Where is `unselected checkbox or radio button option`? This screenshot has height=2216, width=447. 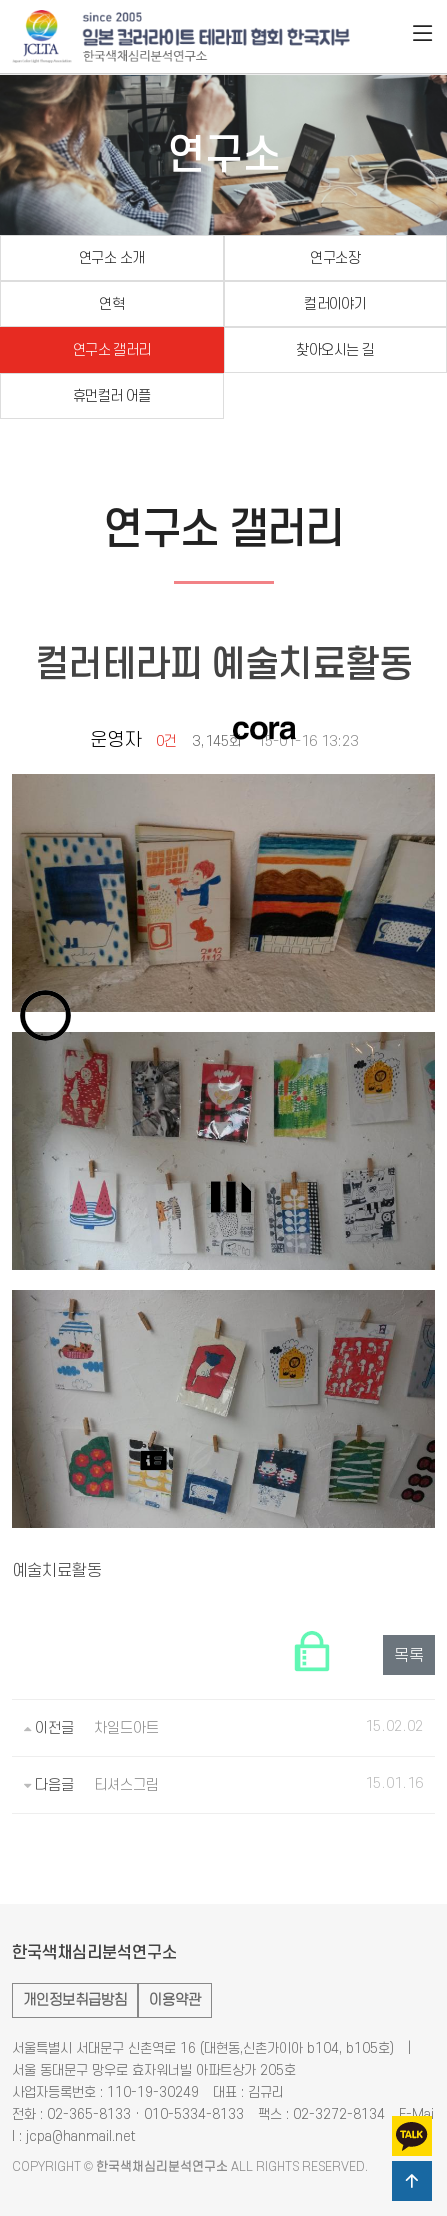
unselected checkbox or radio button option is located at coordinates (45, 1015).